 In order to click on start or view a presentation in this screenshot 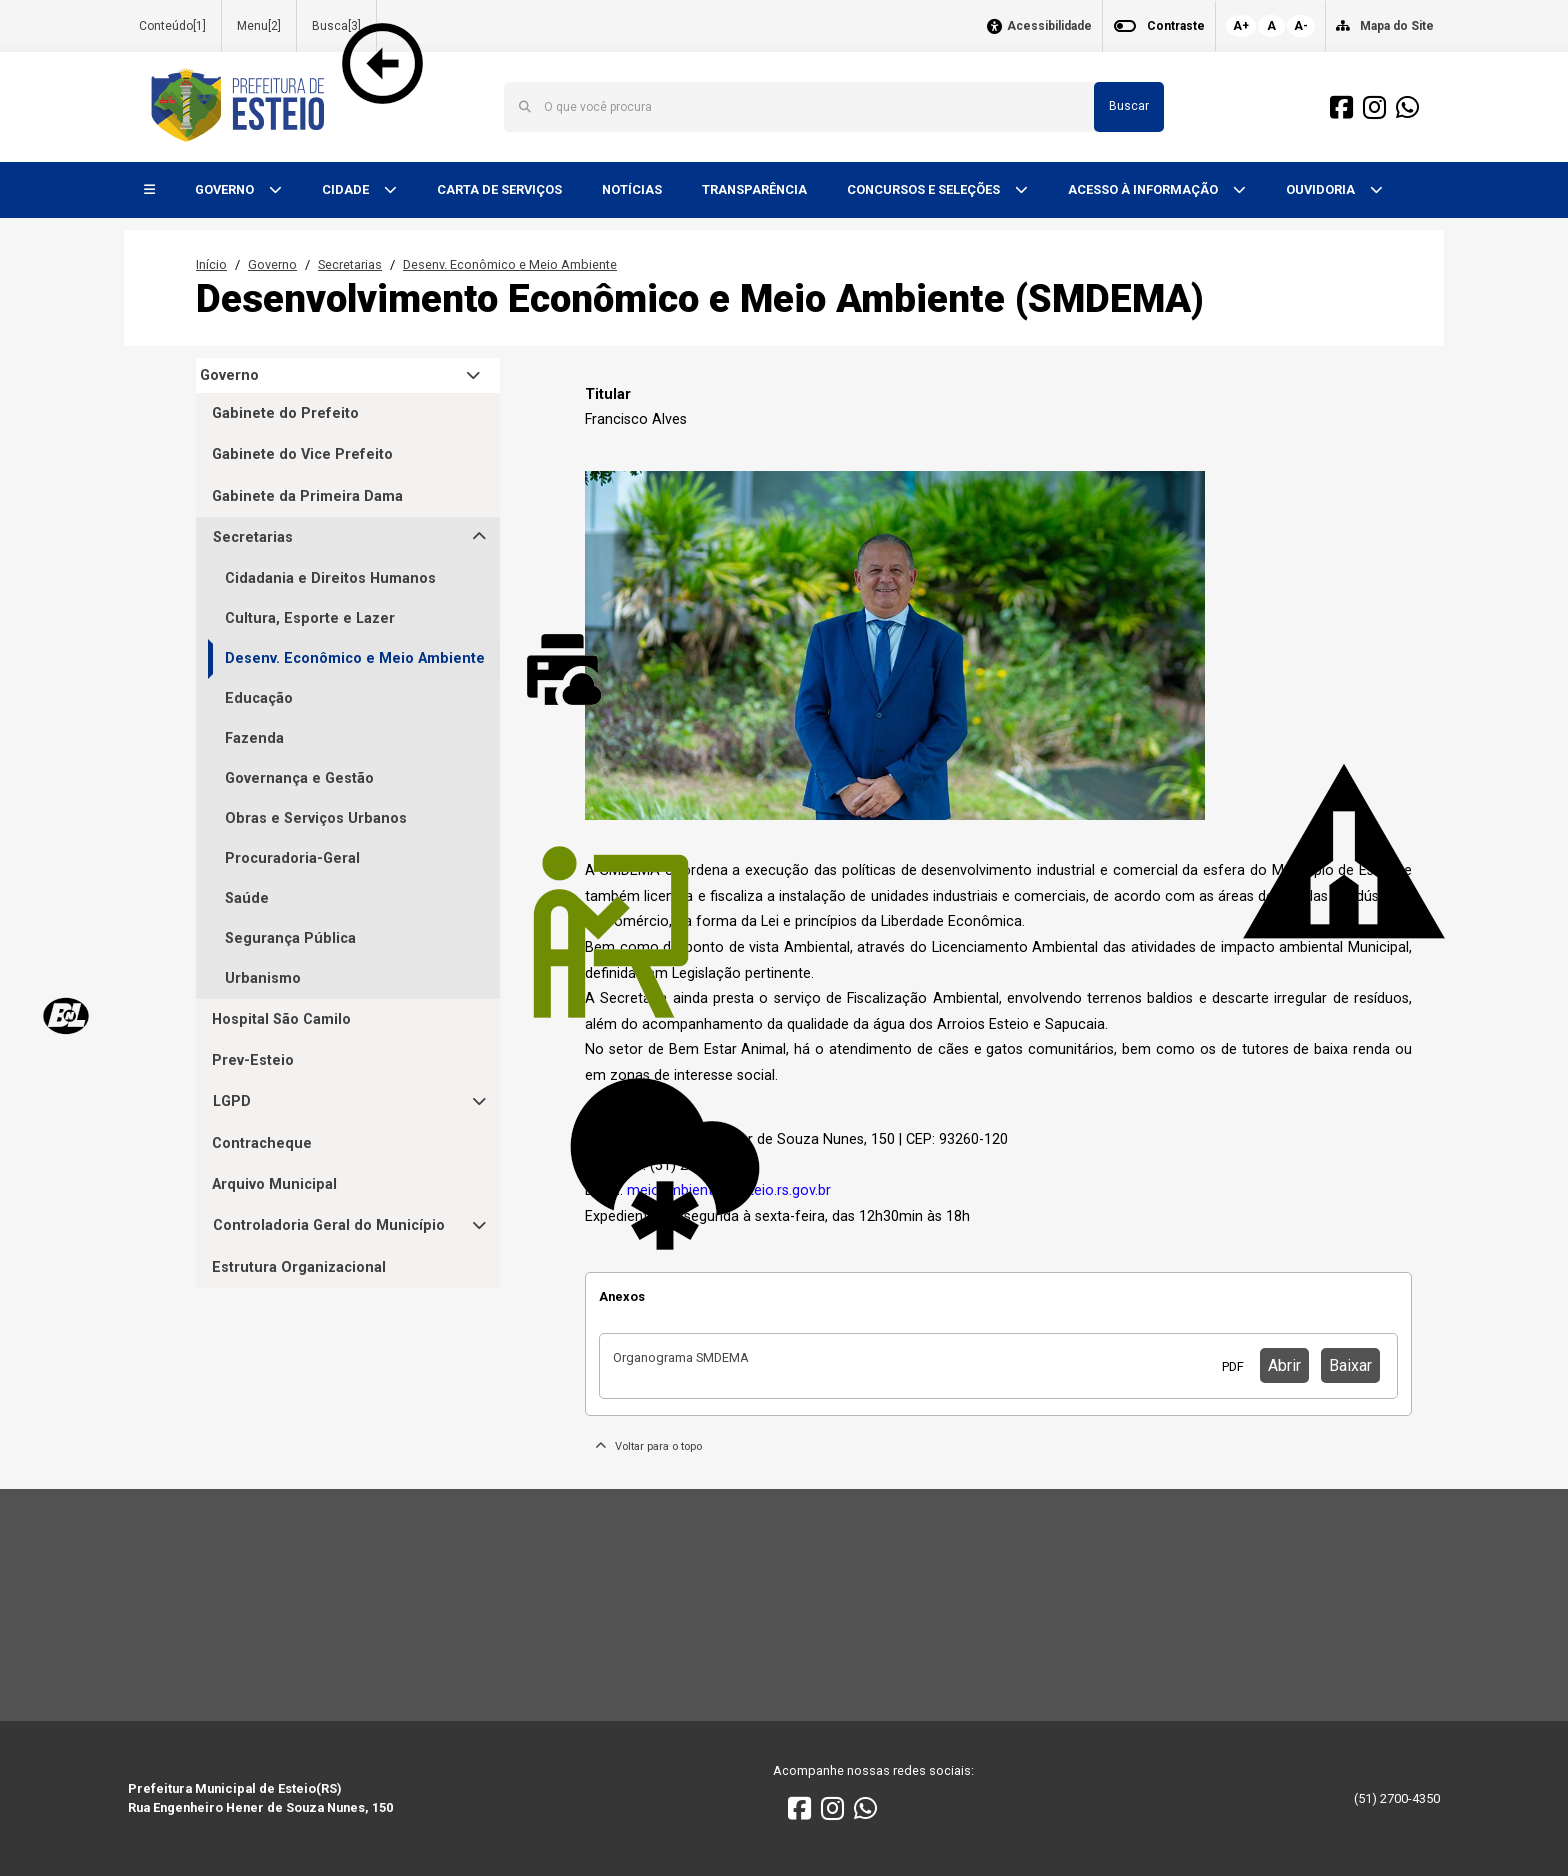, I will do `click(611, 932)`.